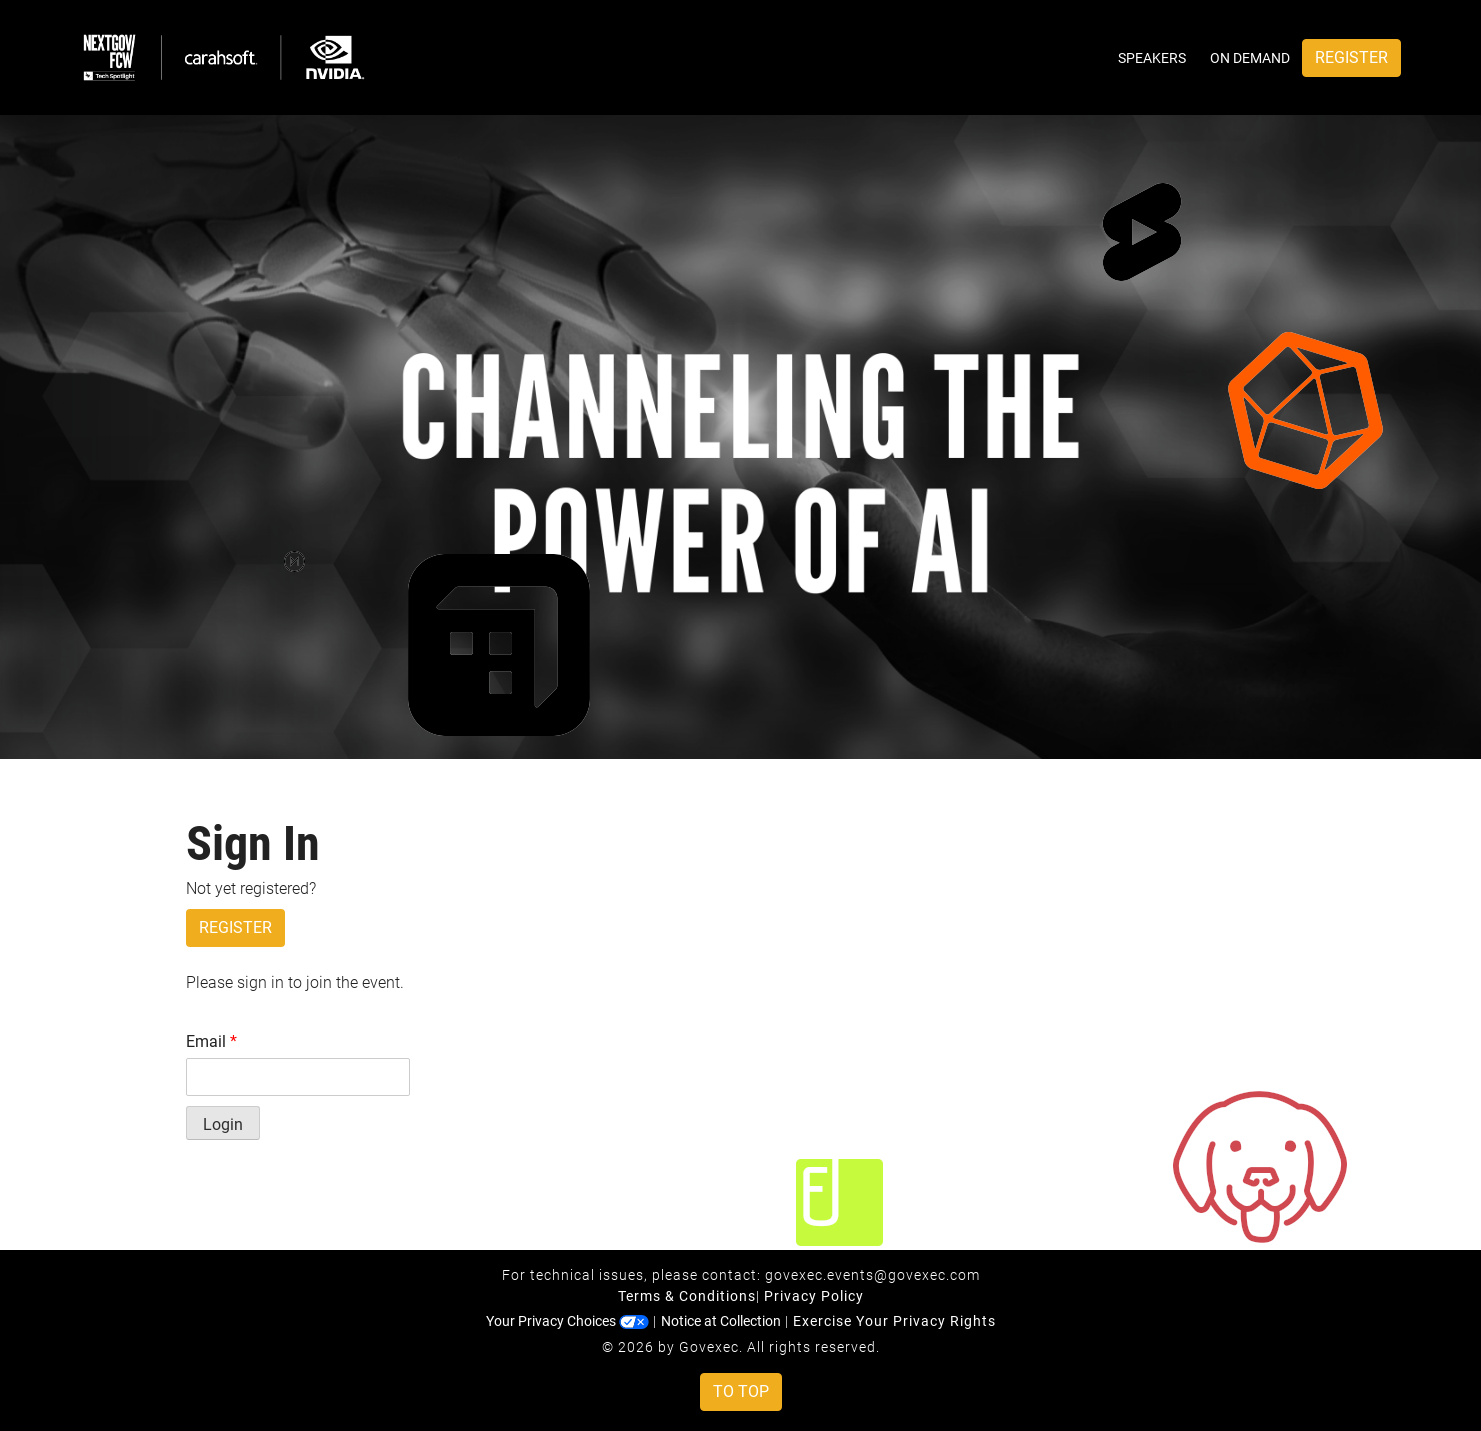  What do you see at coordinates (499, 645) in the screenshot?
I see `open the Hotels.com app` at bounding box center [499, 645].